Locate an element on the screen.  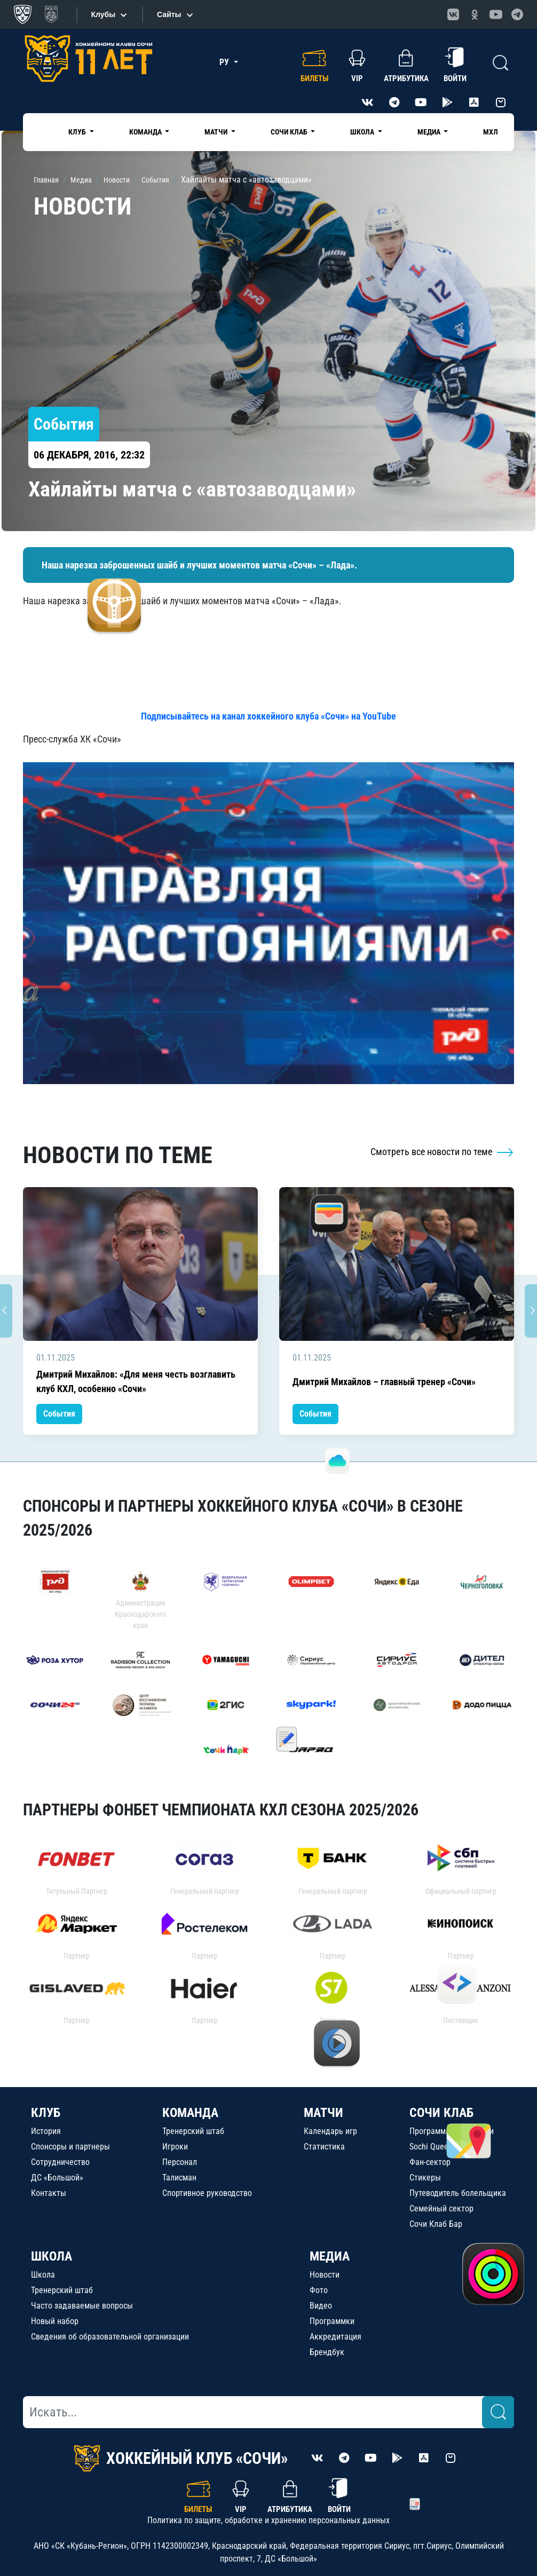
apply italic formatting to selected text is located at coordinates (31, 994).